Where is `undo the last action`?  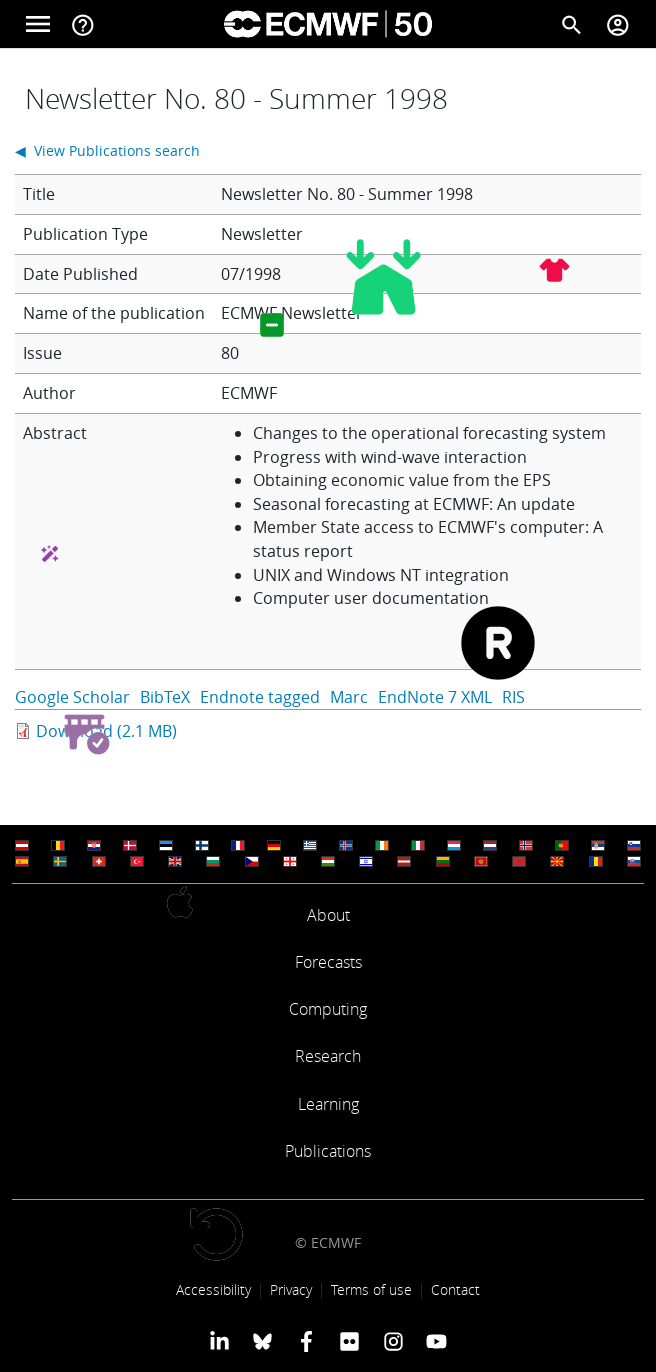 undo the last action is located at coordinates (216, 1234).